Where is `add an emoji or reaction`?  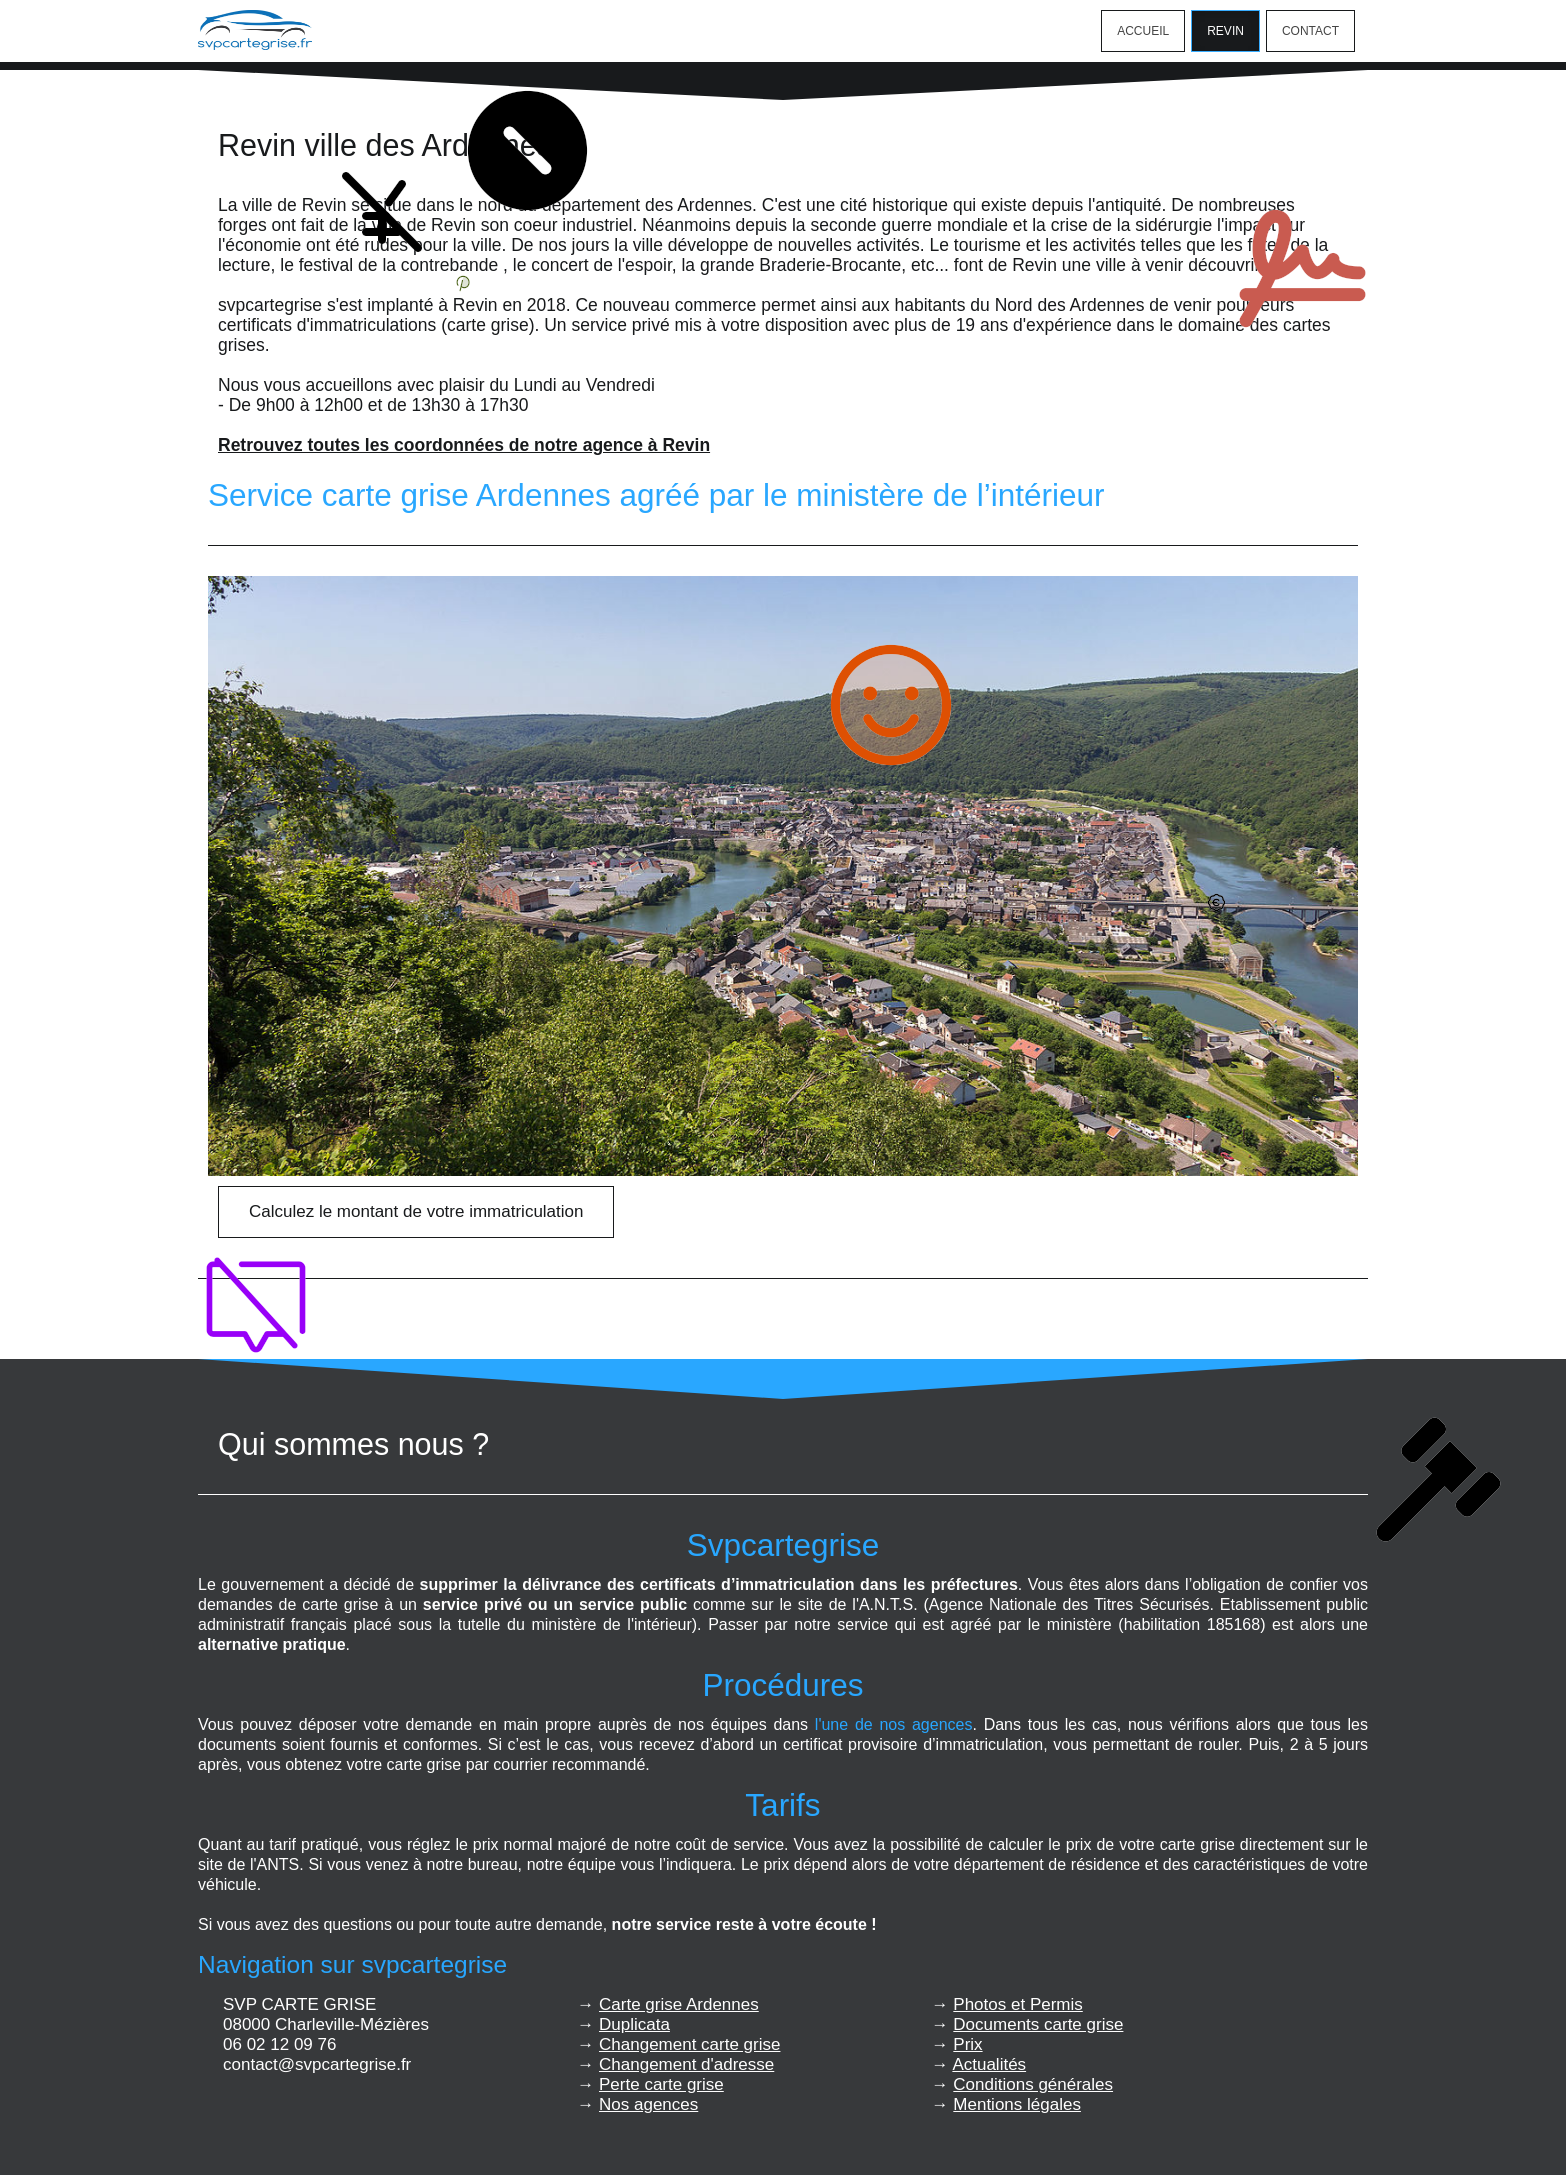
add an emoji or reaction is located at coordinates (891, 705).